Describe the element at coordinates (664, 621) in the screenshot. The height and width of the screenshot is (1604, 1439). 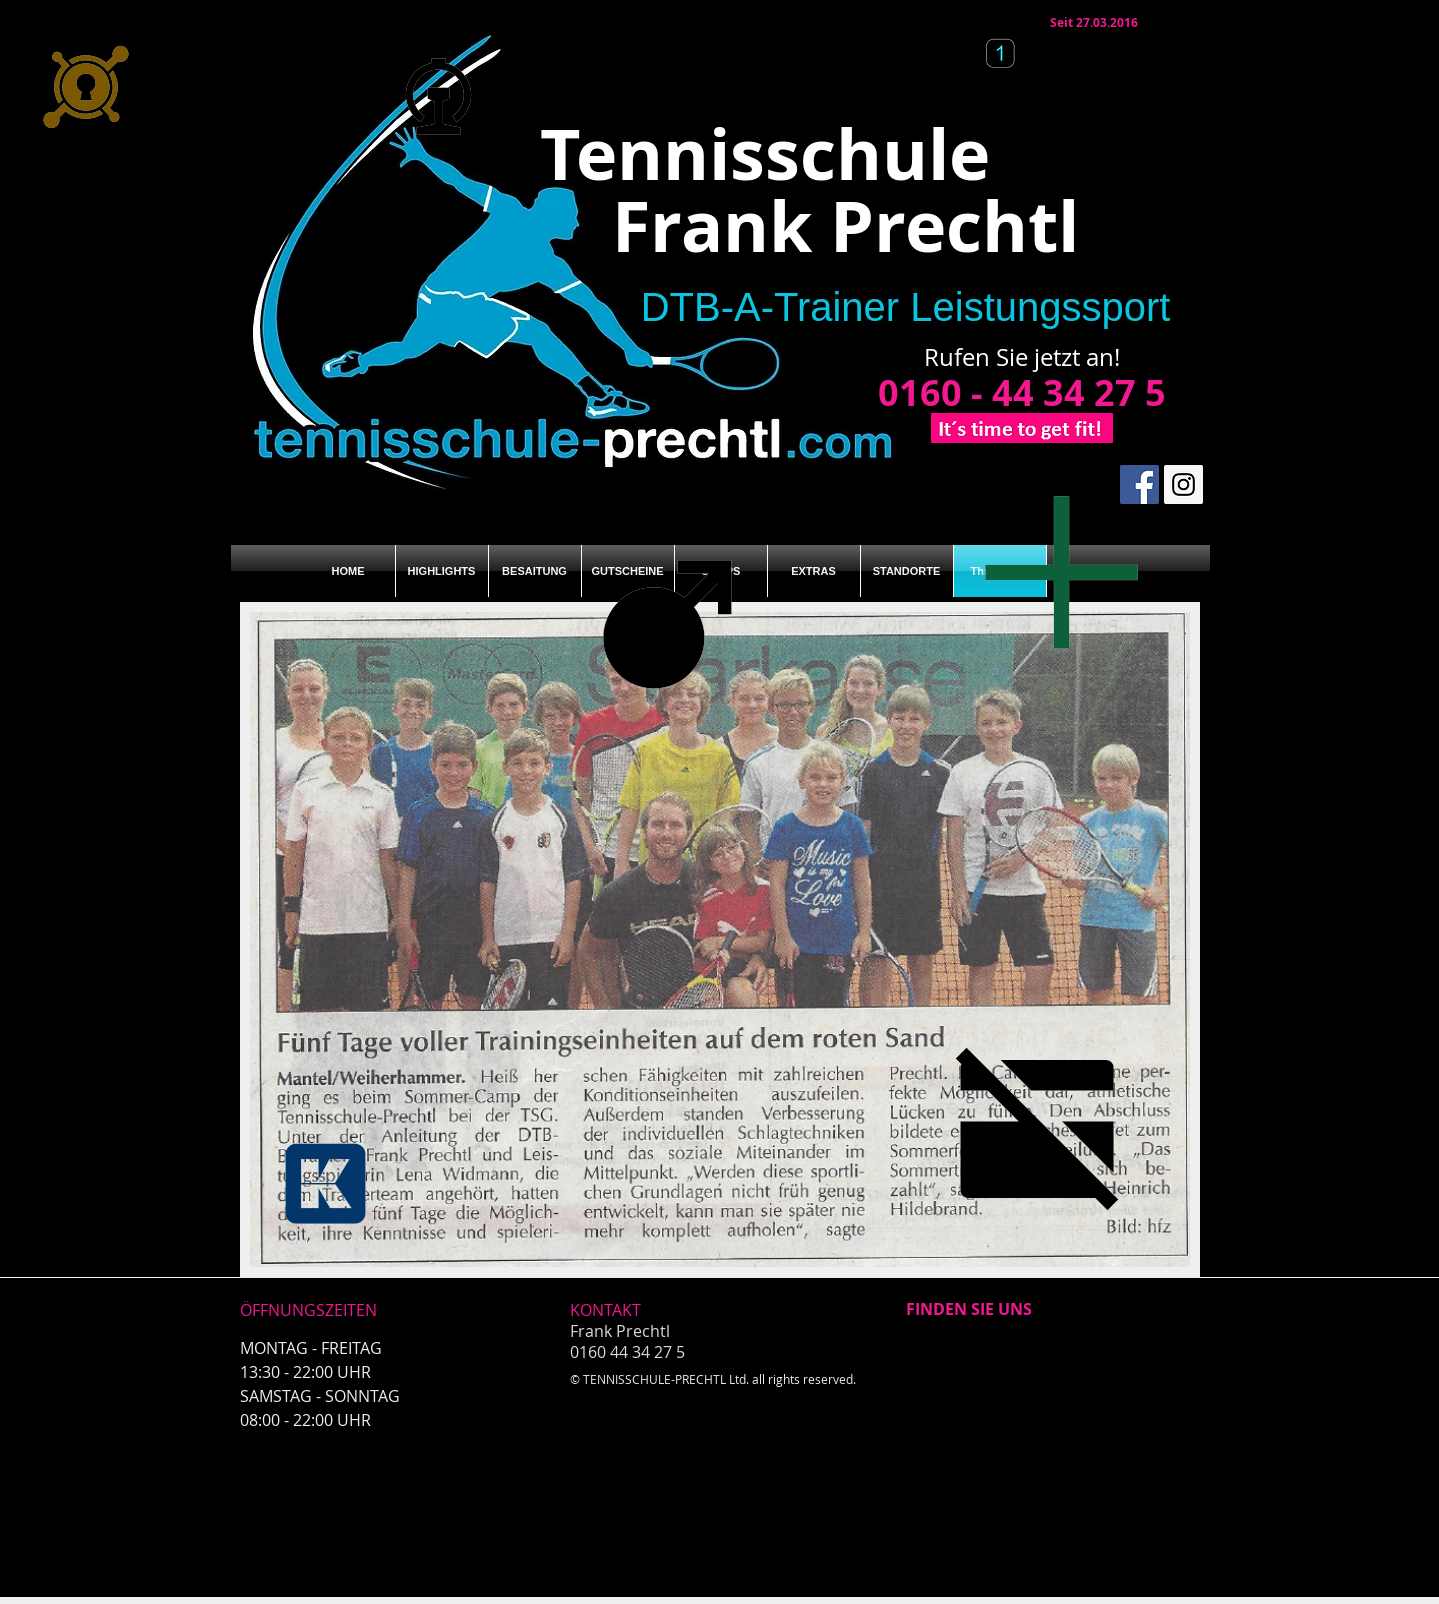
I see `indicates male or men's section` at that location.